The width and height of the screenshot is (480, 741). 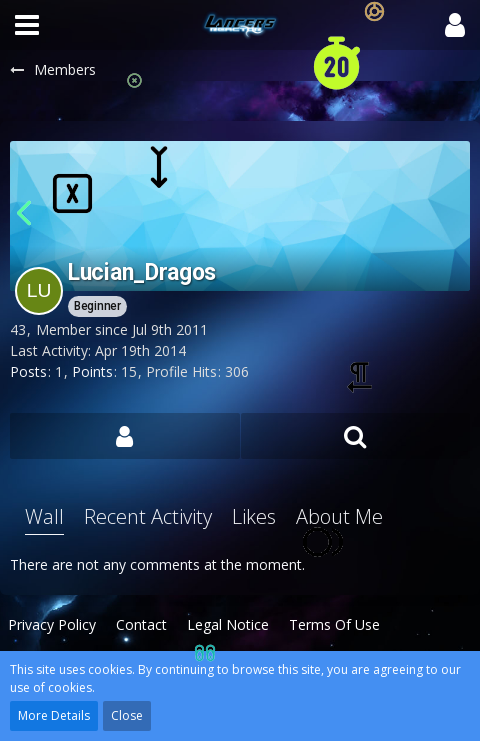 I want to click on close or dismiss a dialog box, so click(x=72, y=193).